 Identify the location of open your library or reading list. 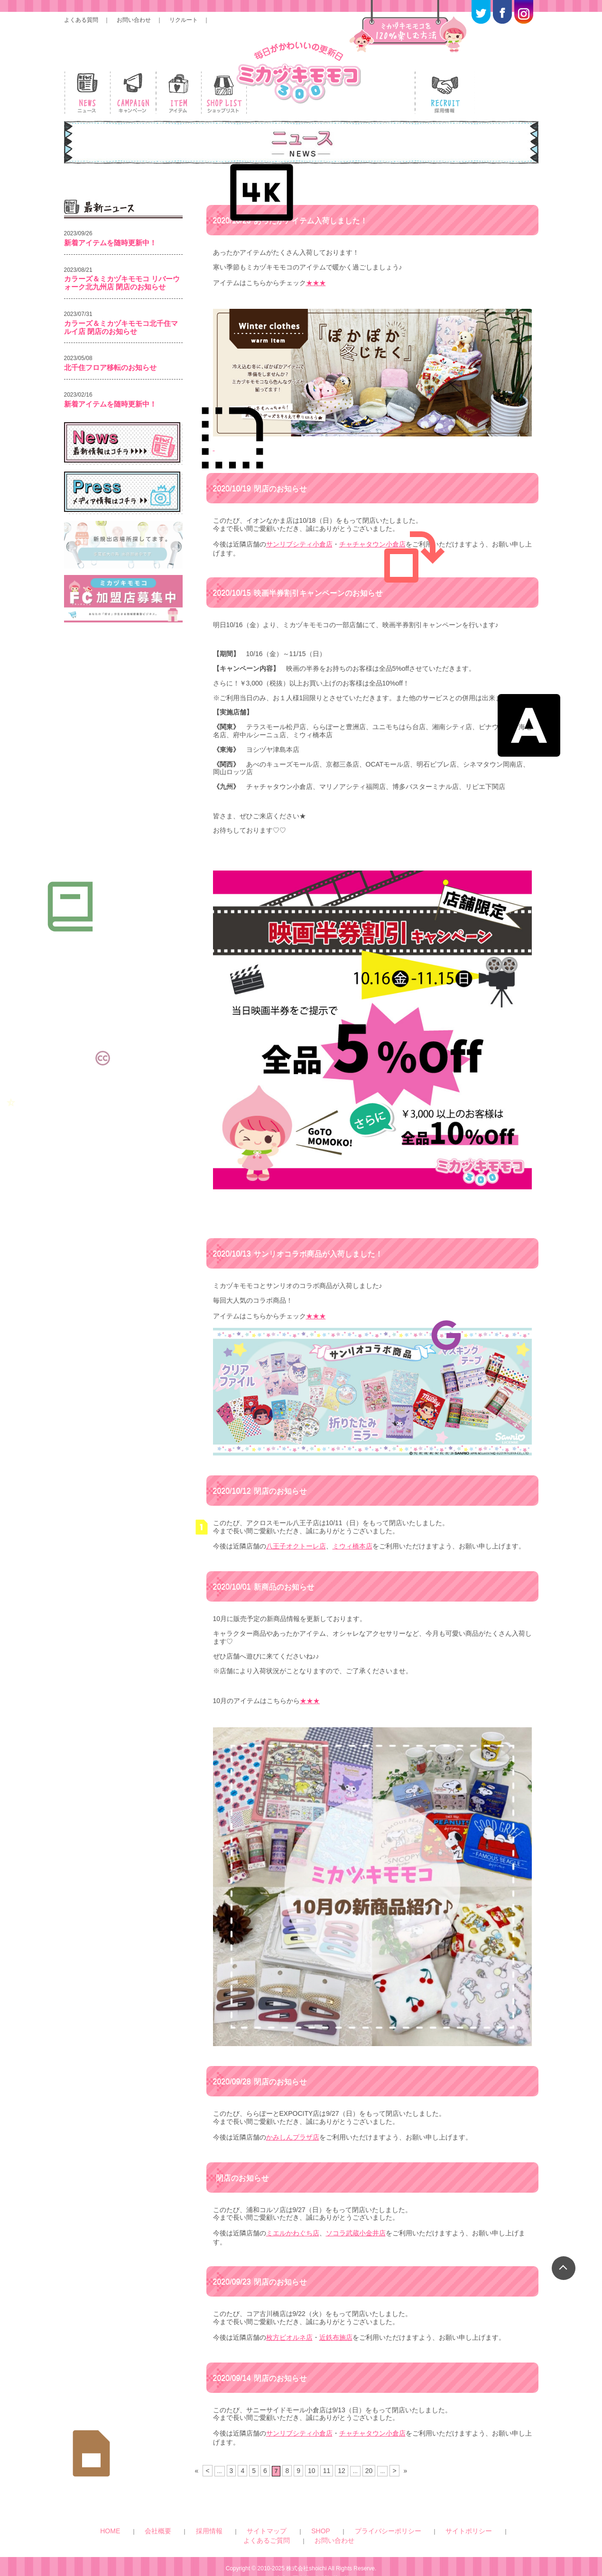
(70, 907).